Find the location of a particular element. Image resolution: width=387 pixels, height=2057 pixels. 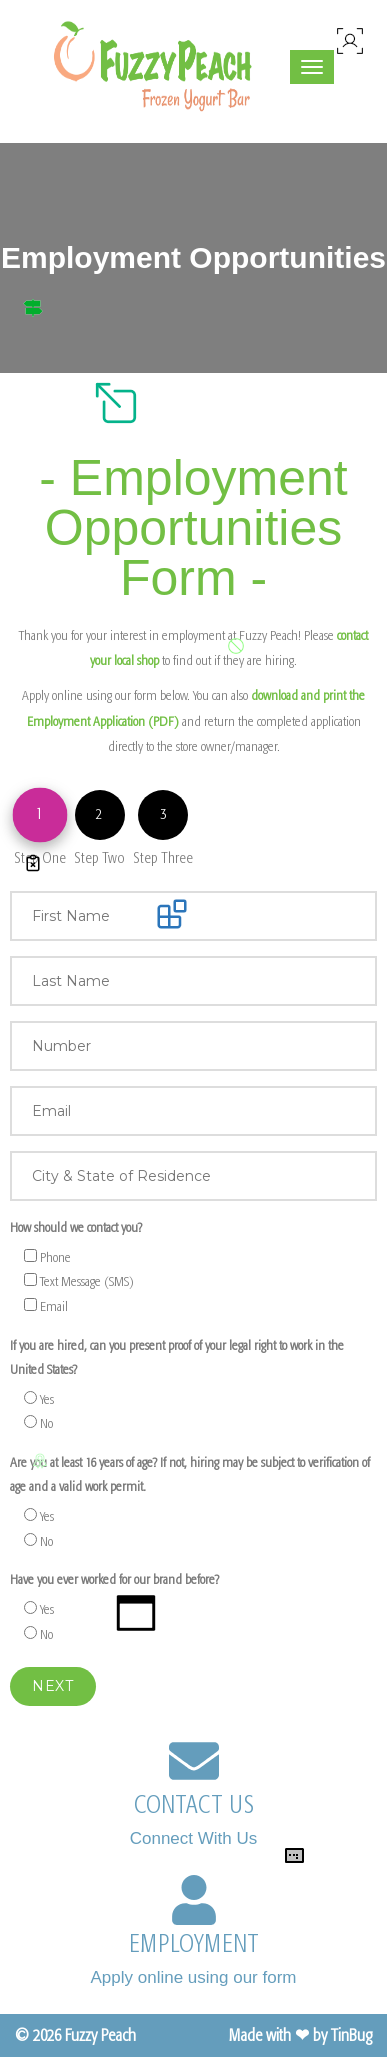

view achievements or awards is located at coordinates (40, 1461).